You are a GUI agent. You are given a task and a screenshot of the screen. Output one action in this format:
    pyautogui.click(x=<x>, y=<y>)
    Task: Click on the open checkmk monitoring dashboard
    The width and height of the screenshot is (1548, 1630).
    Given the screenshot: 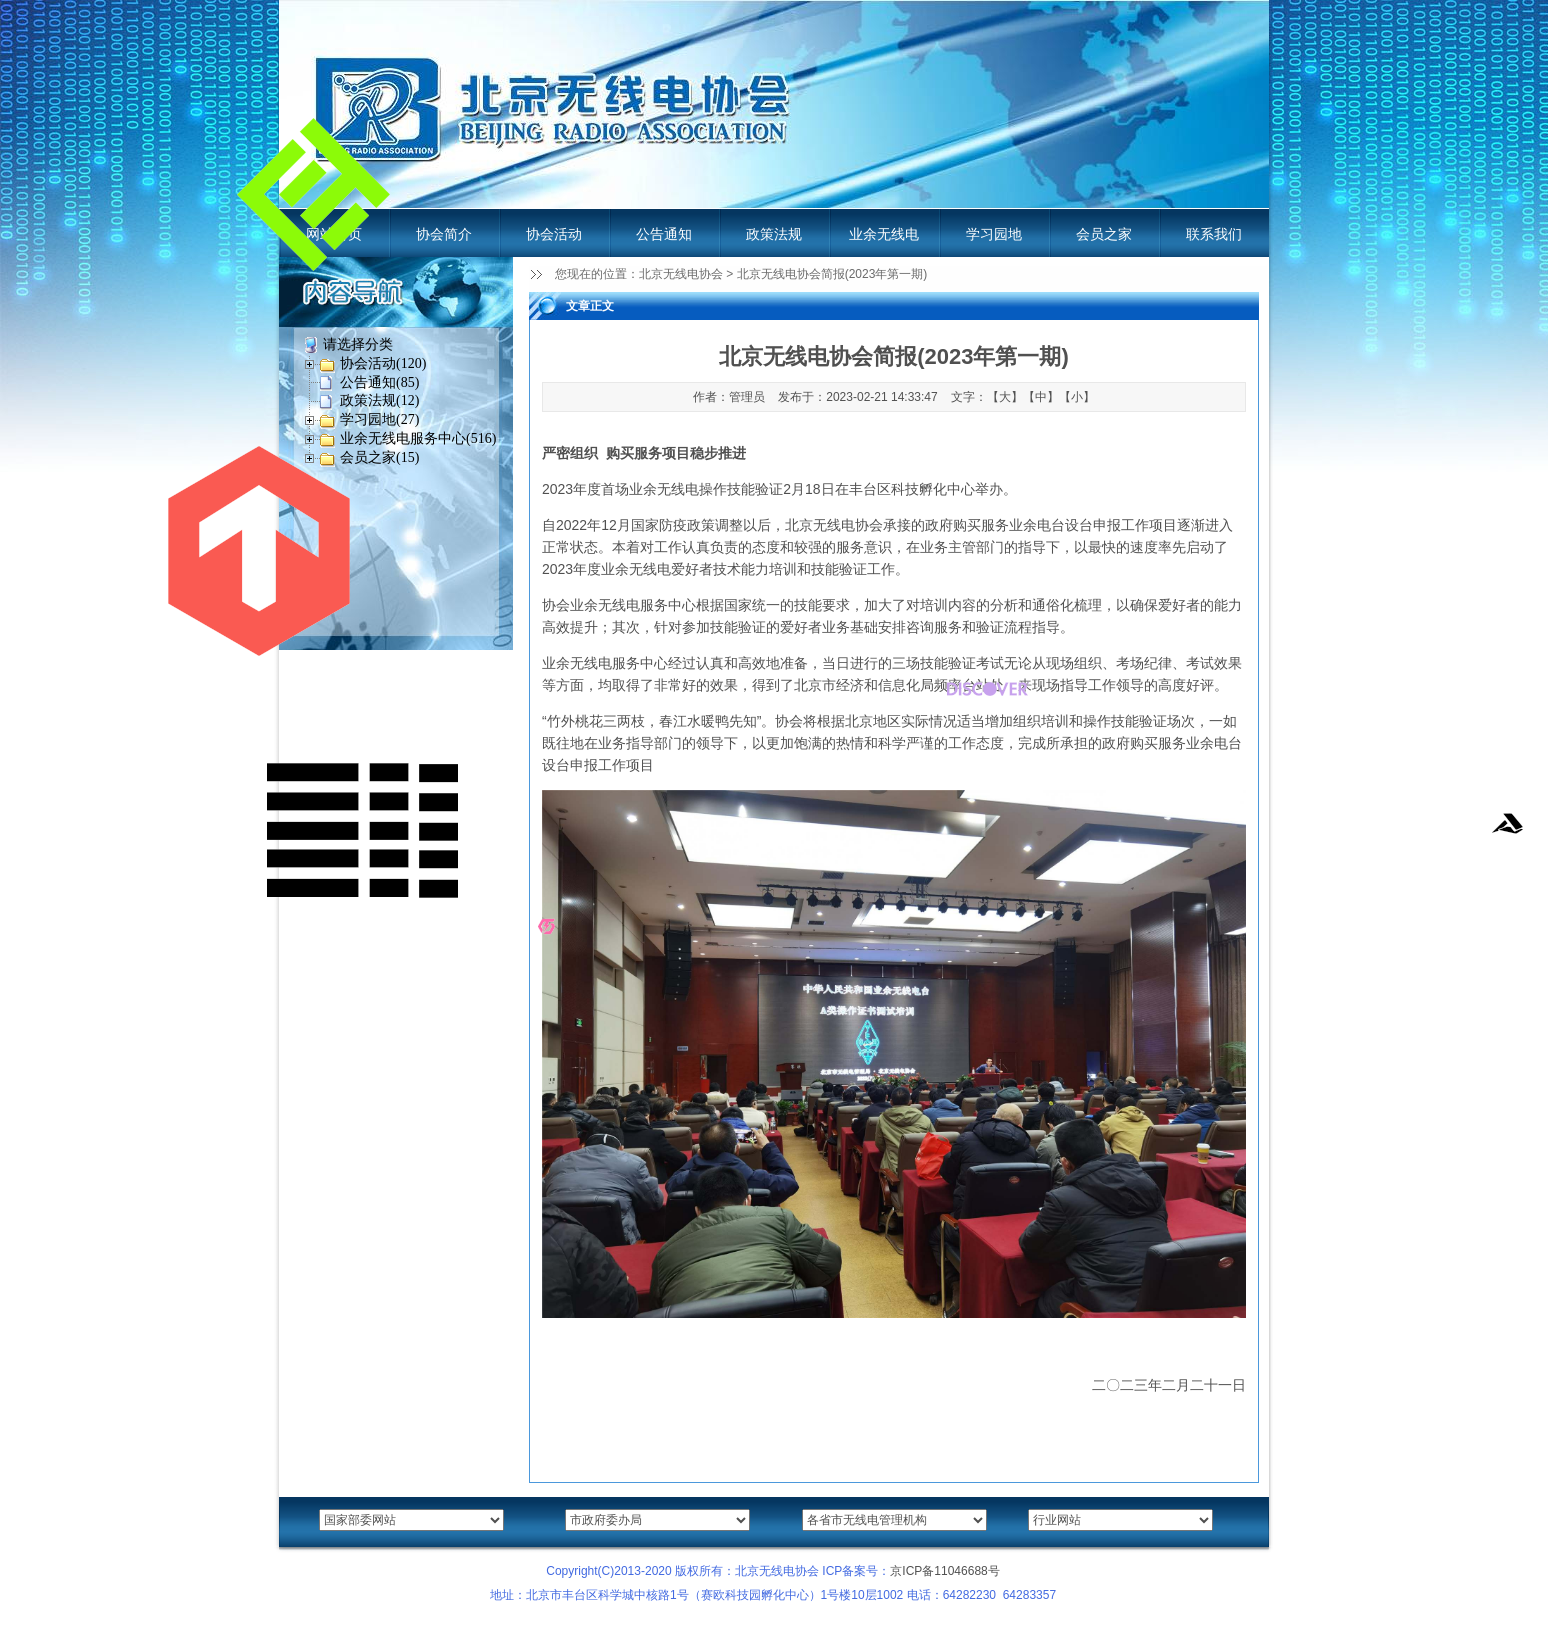 What is the action you would take?
    pyautogui.click(x=259, y=551)
    